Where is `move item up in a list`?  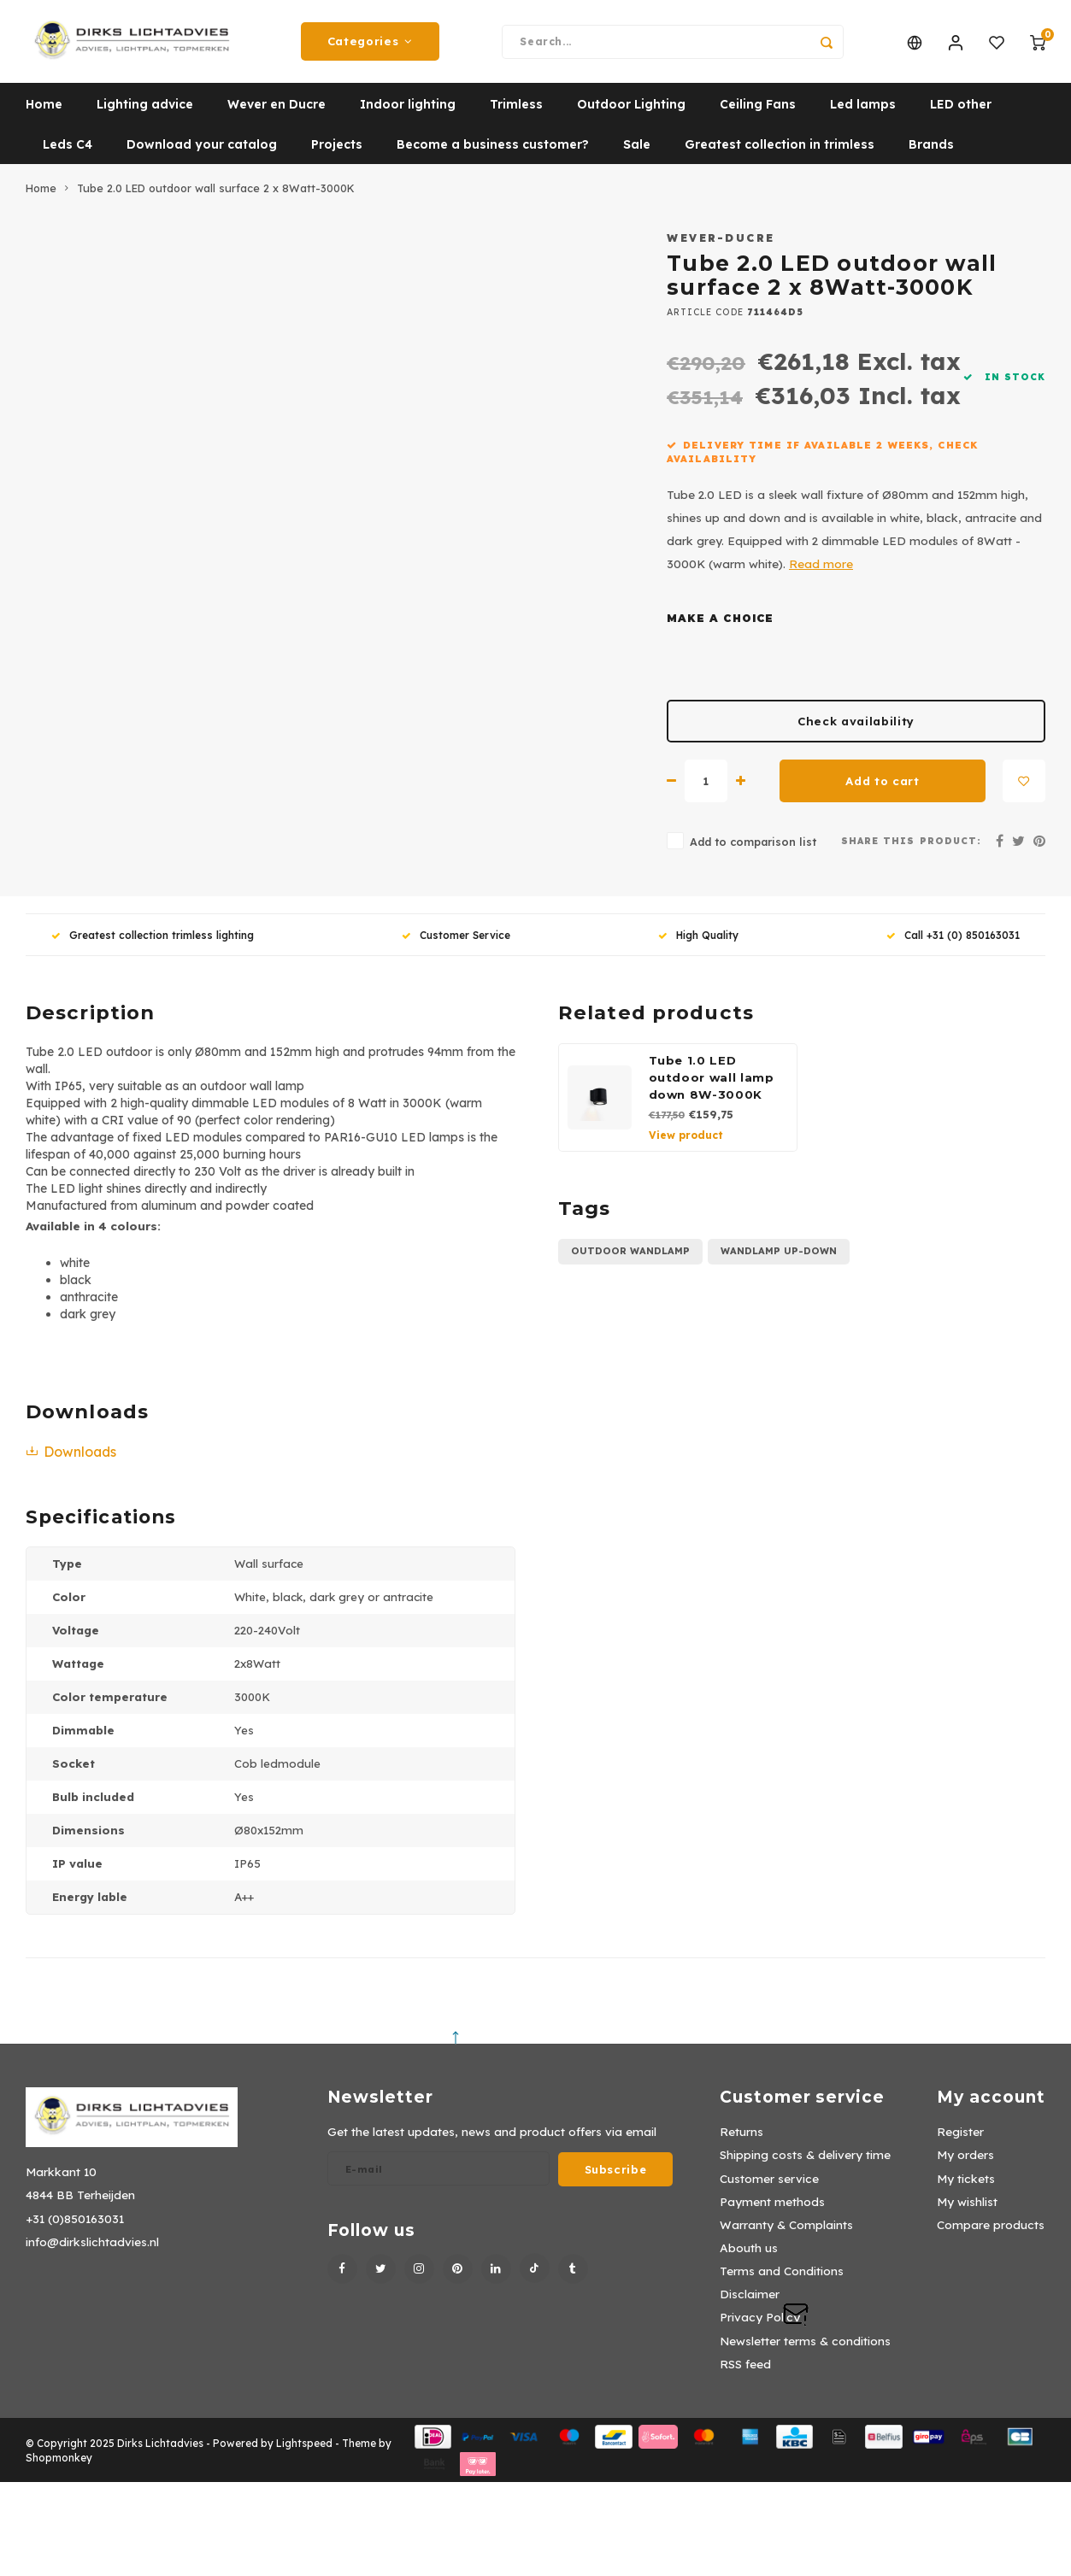
move item up in a list is located at coordinates (456, 2038).